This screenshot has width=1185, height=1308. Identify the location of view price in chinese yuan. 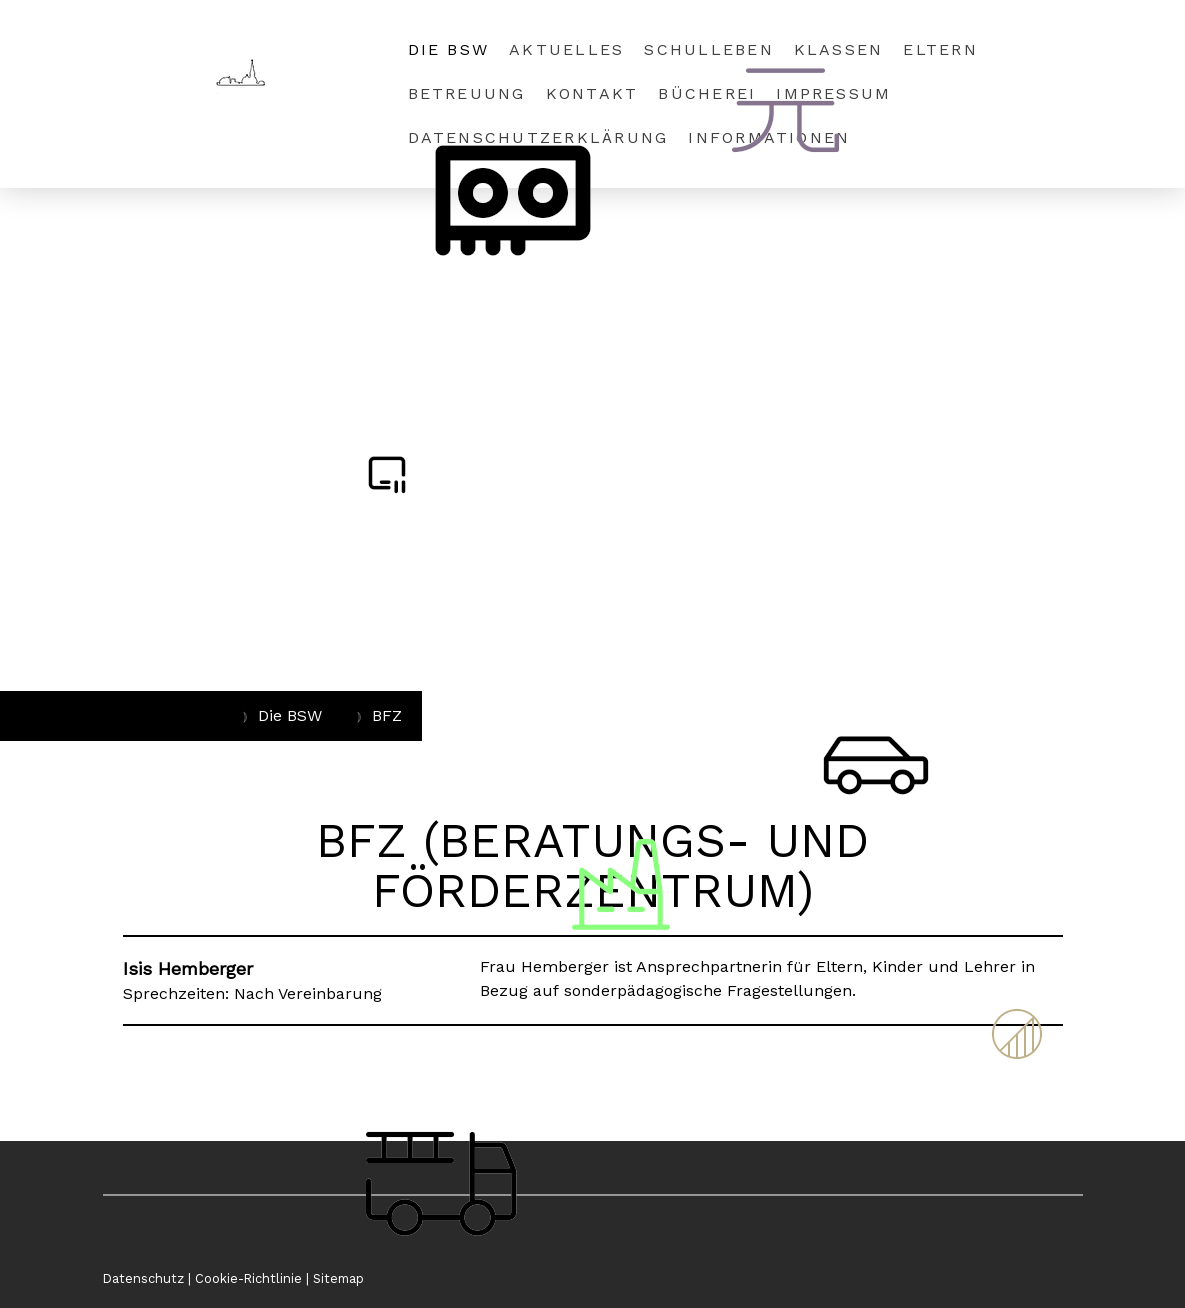
(785, 112).